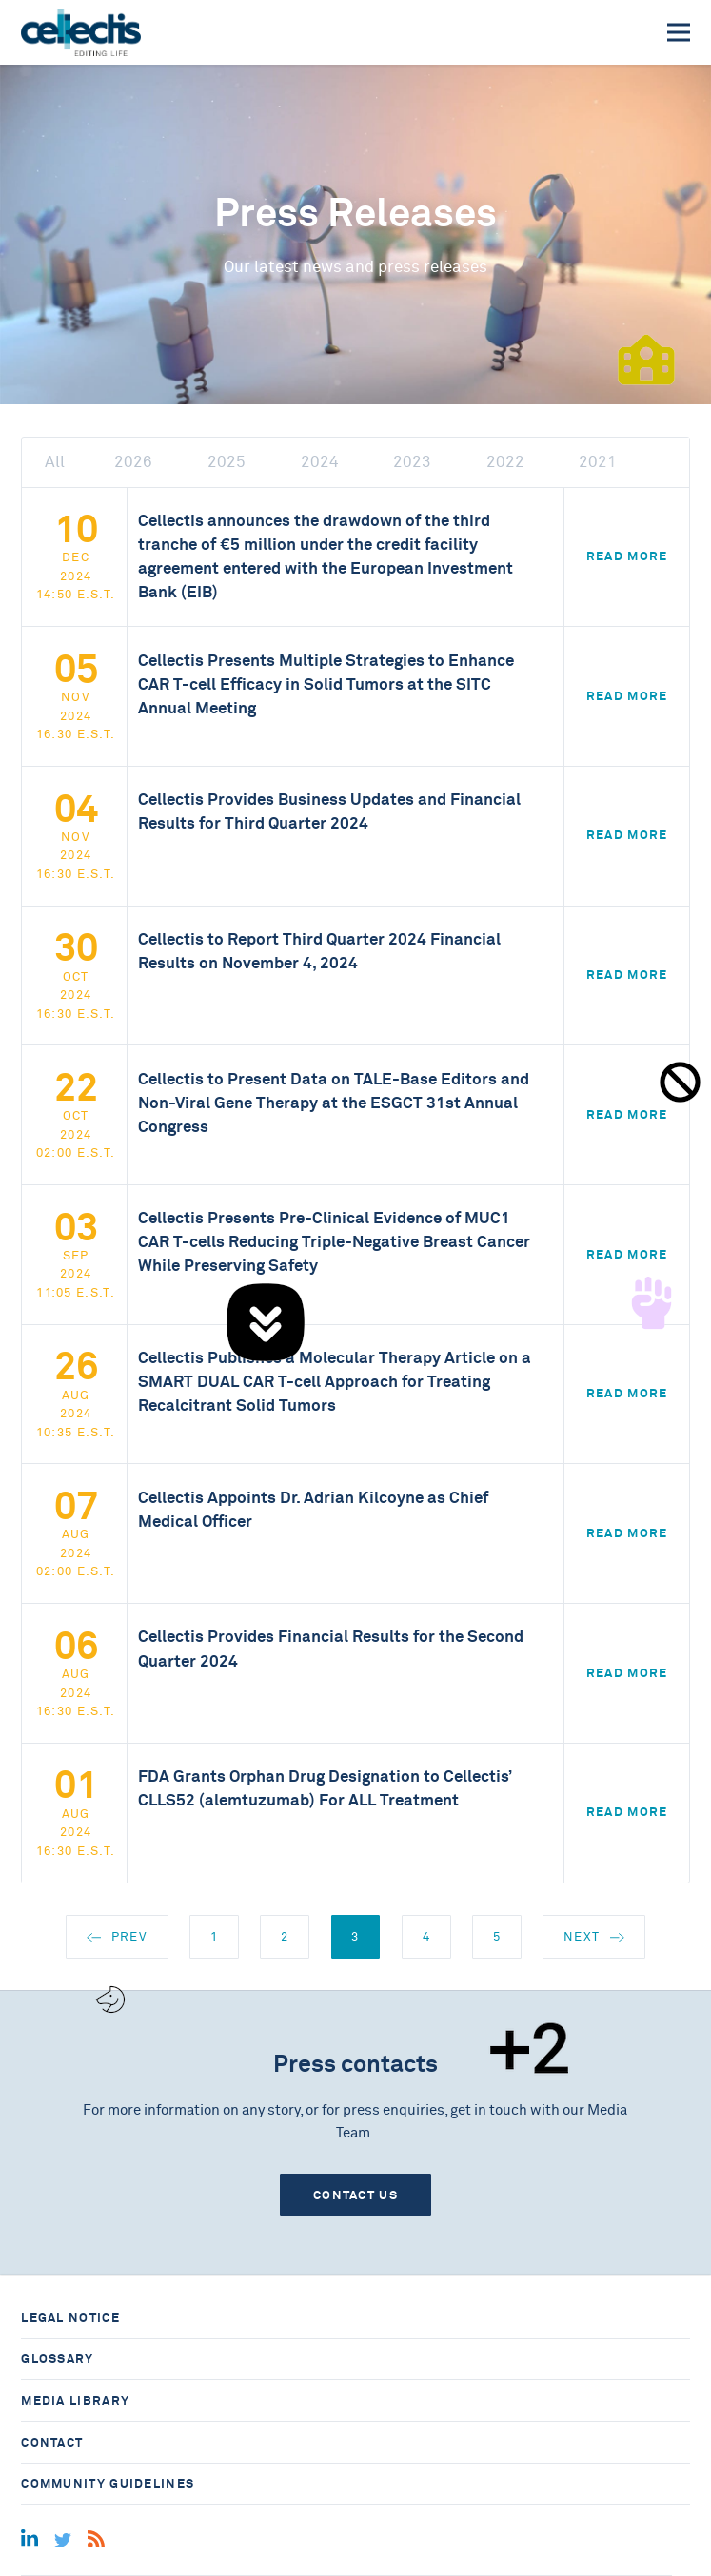  I want to click on access school or education-related features, so click(646, 360).